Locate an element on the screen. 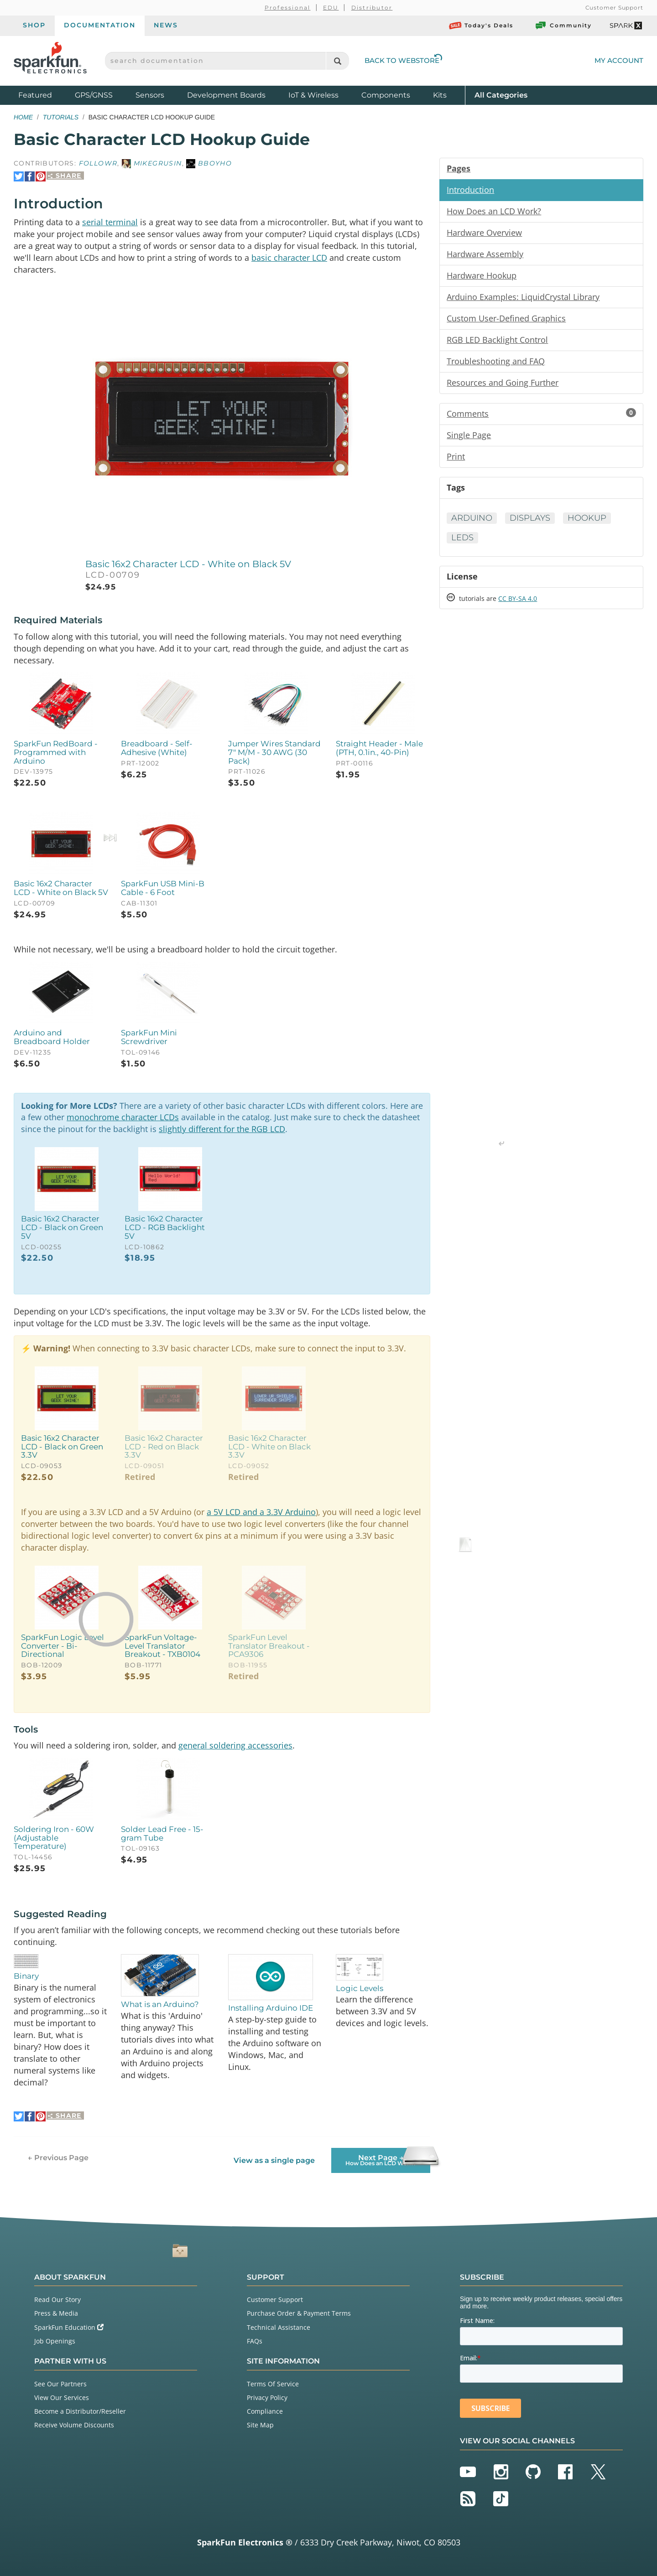  a text file template or document skeleton is located at coordinates (465, 1544).